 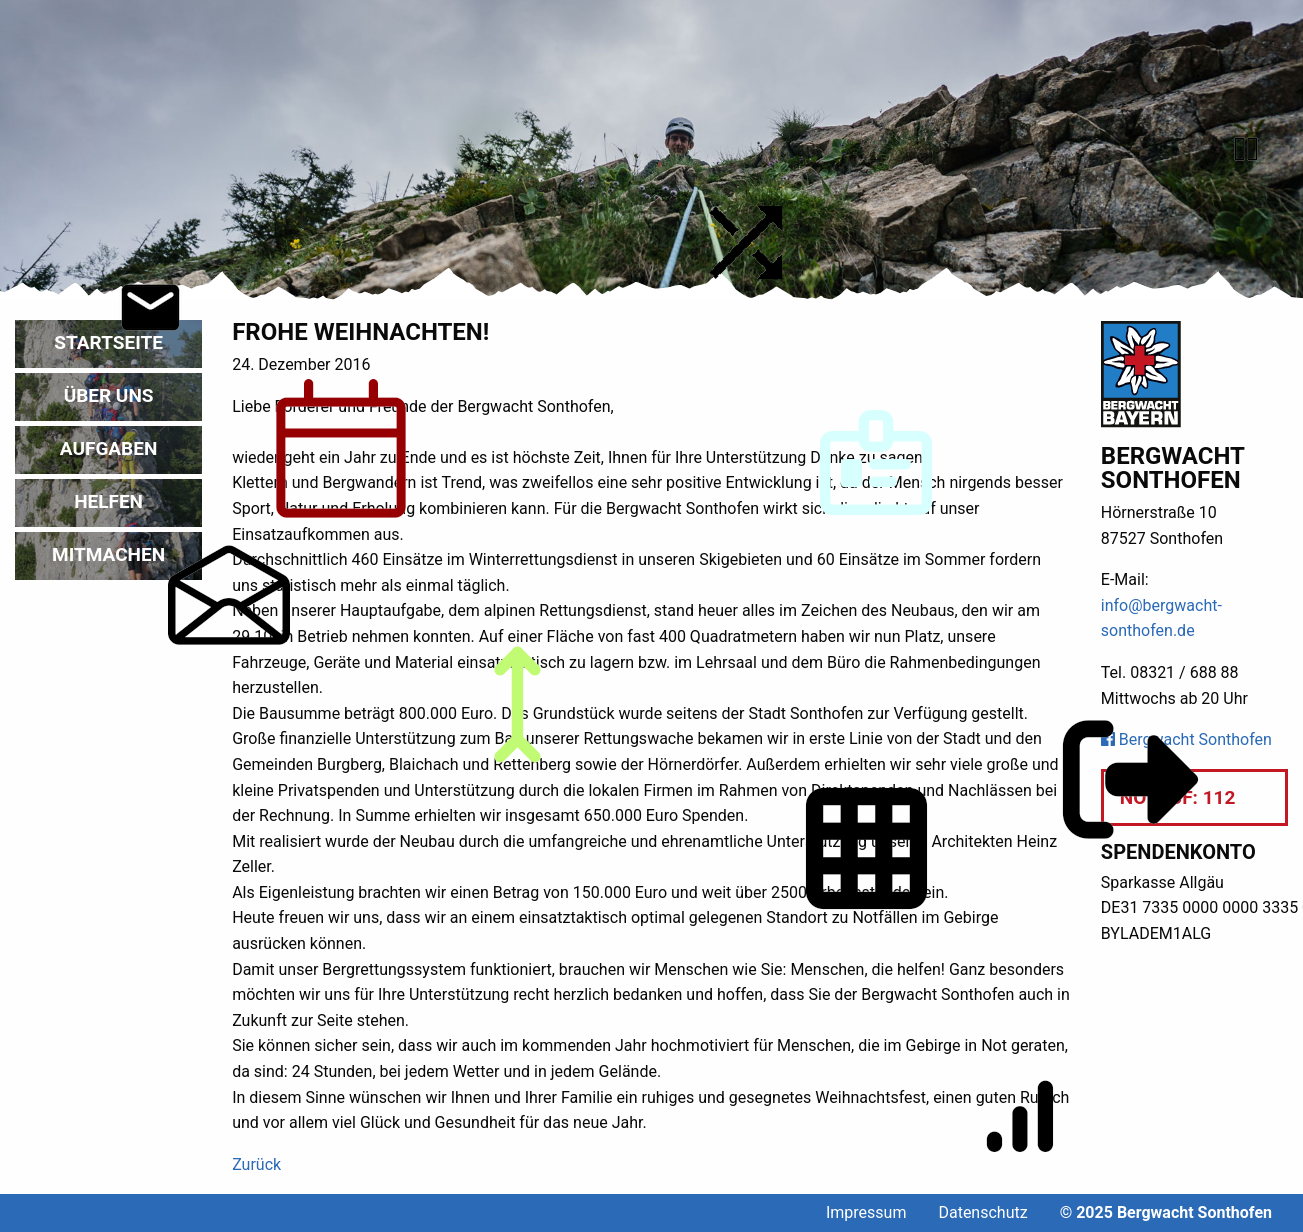 I want to click on log out of your account, so click(x=1130, y=779).